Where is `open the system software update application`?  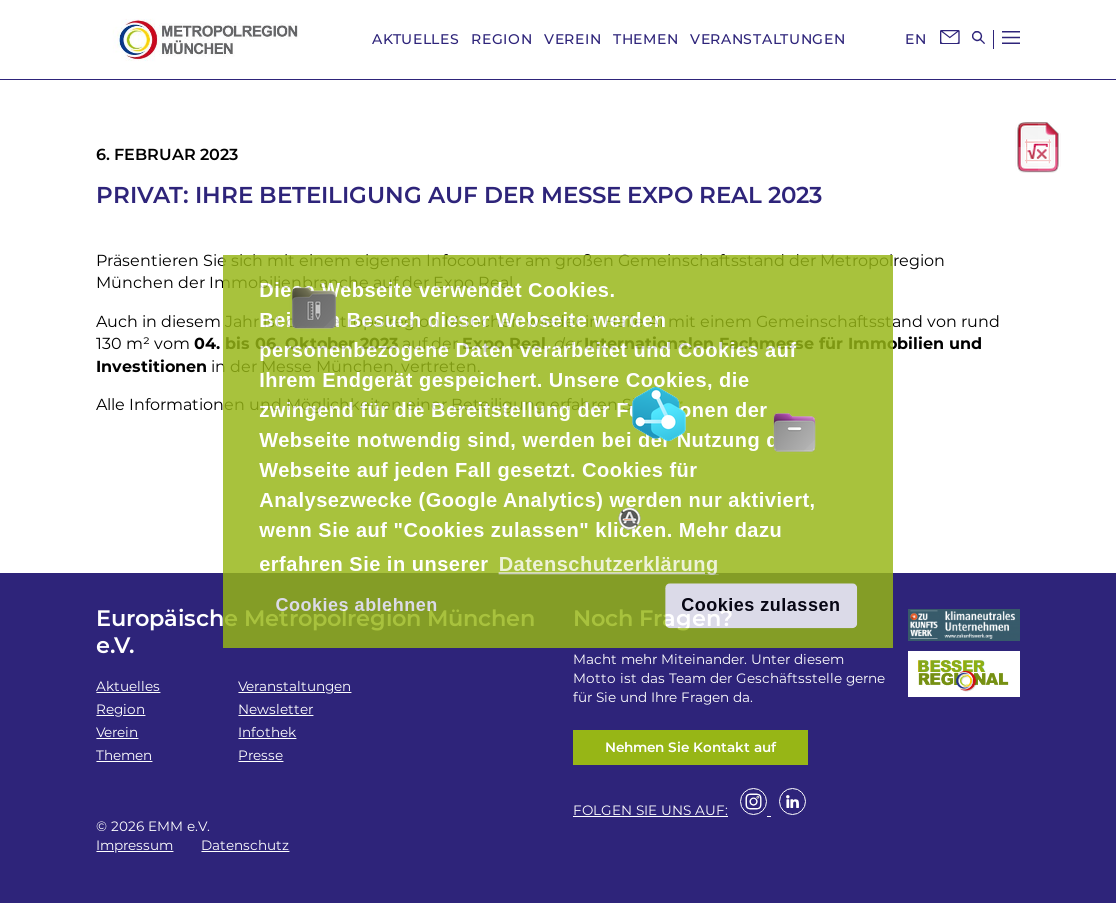
open the system software update application is located at coordinates (629, 518).